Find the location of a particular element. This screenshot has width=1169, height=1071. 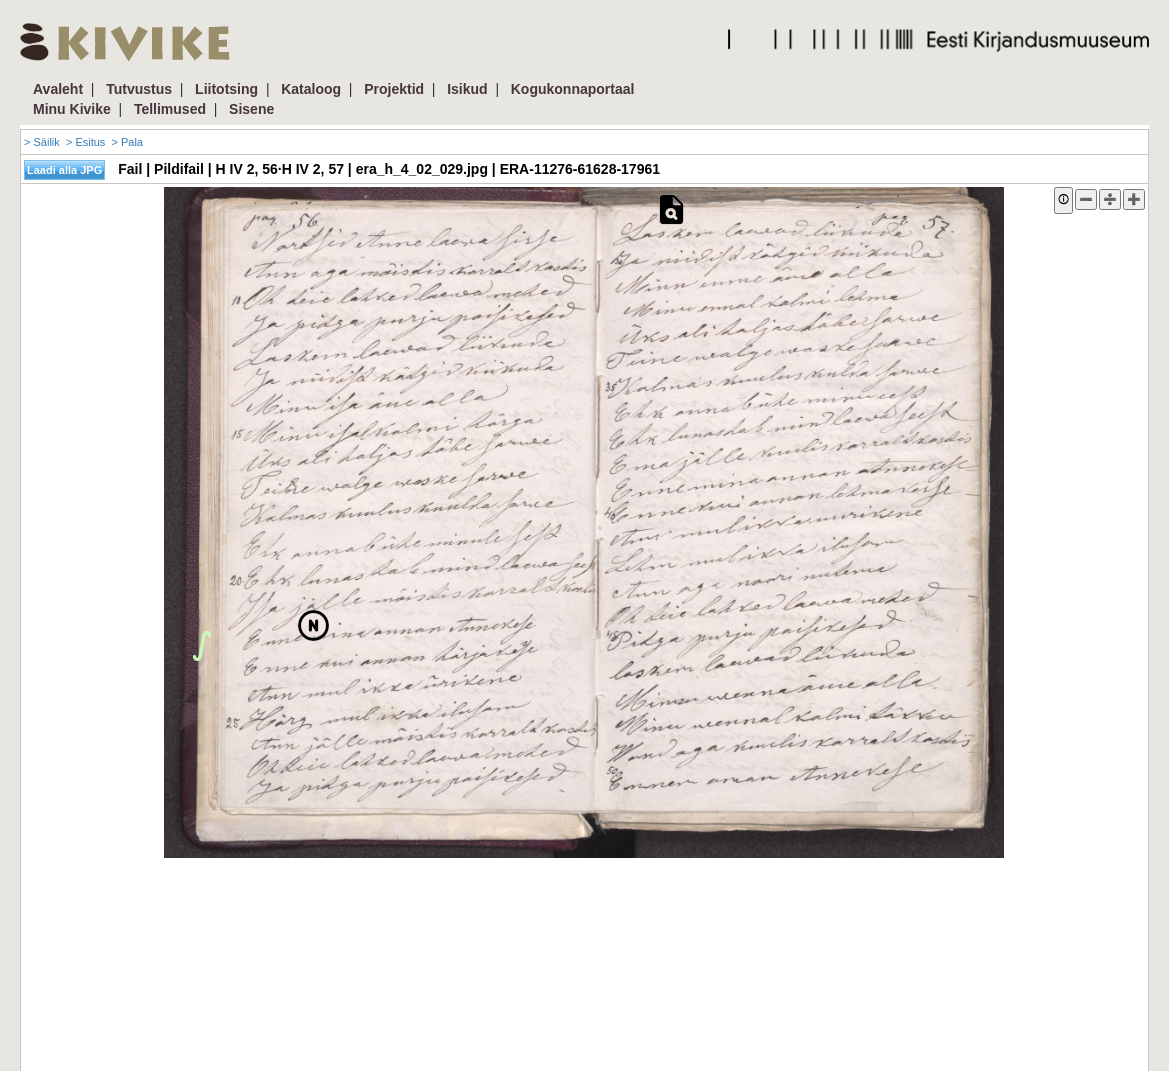

indicates north direction on a map is located at coordinates (313, 625).